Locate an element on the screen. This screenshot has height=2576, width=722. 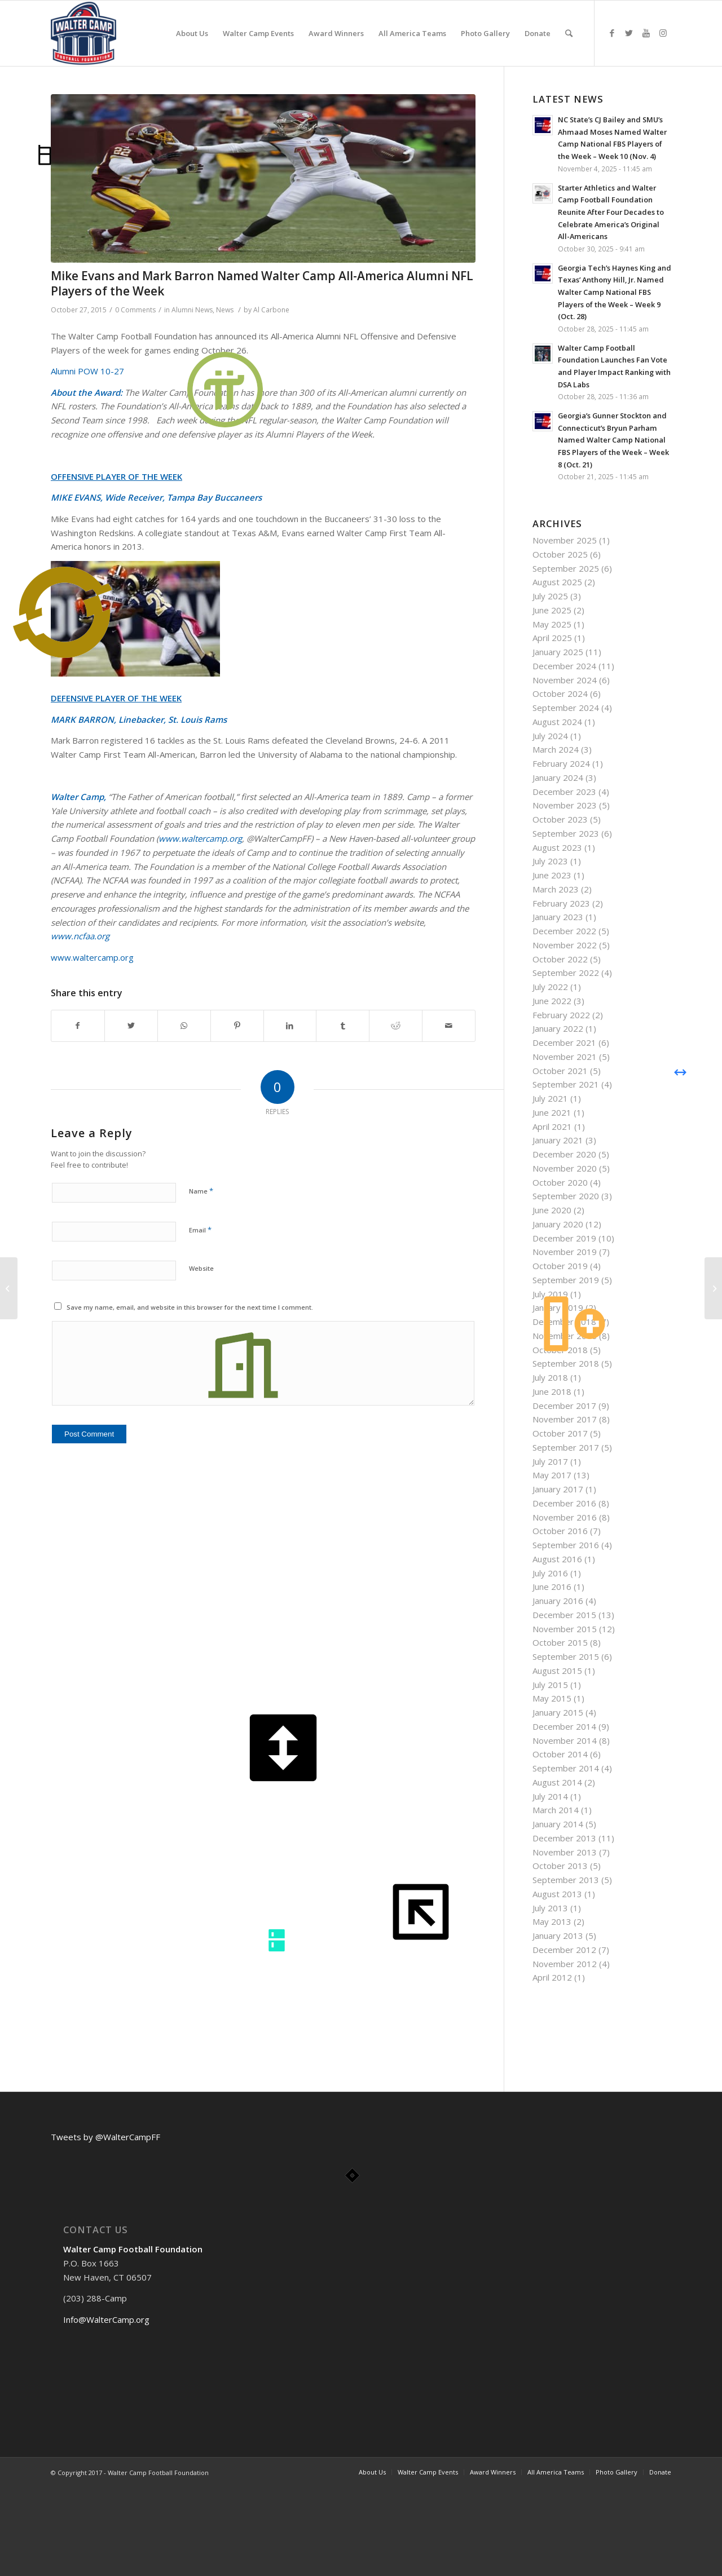
Red Hat OpenShift platform logo is located at coordinates (63, 612).